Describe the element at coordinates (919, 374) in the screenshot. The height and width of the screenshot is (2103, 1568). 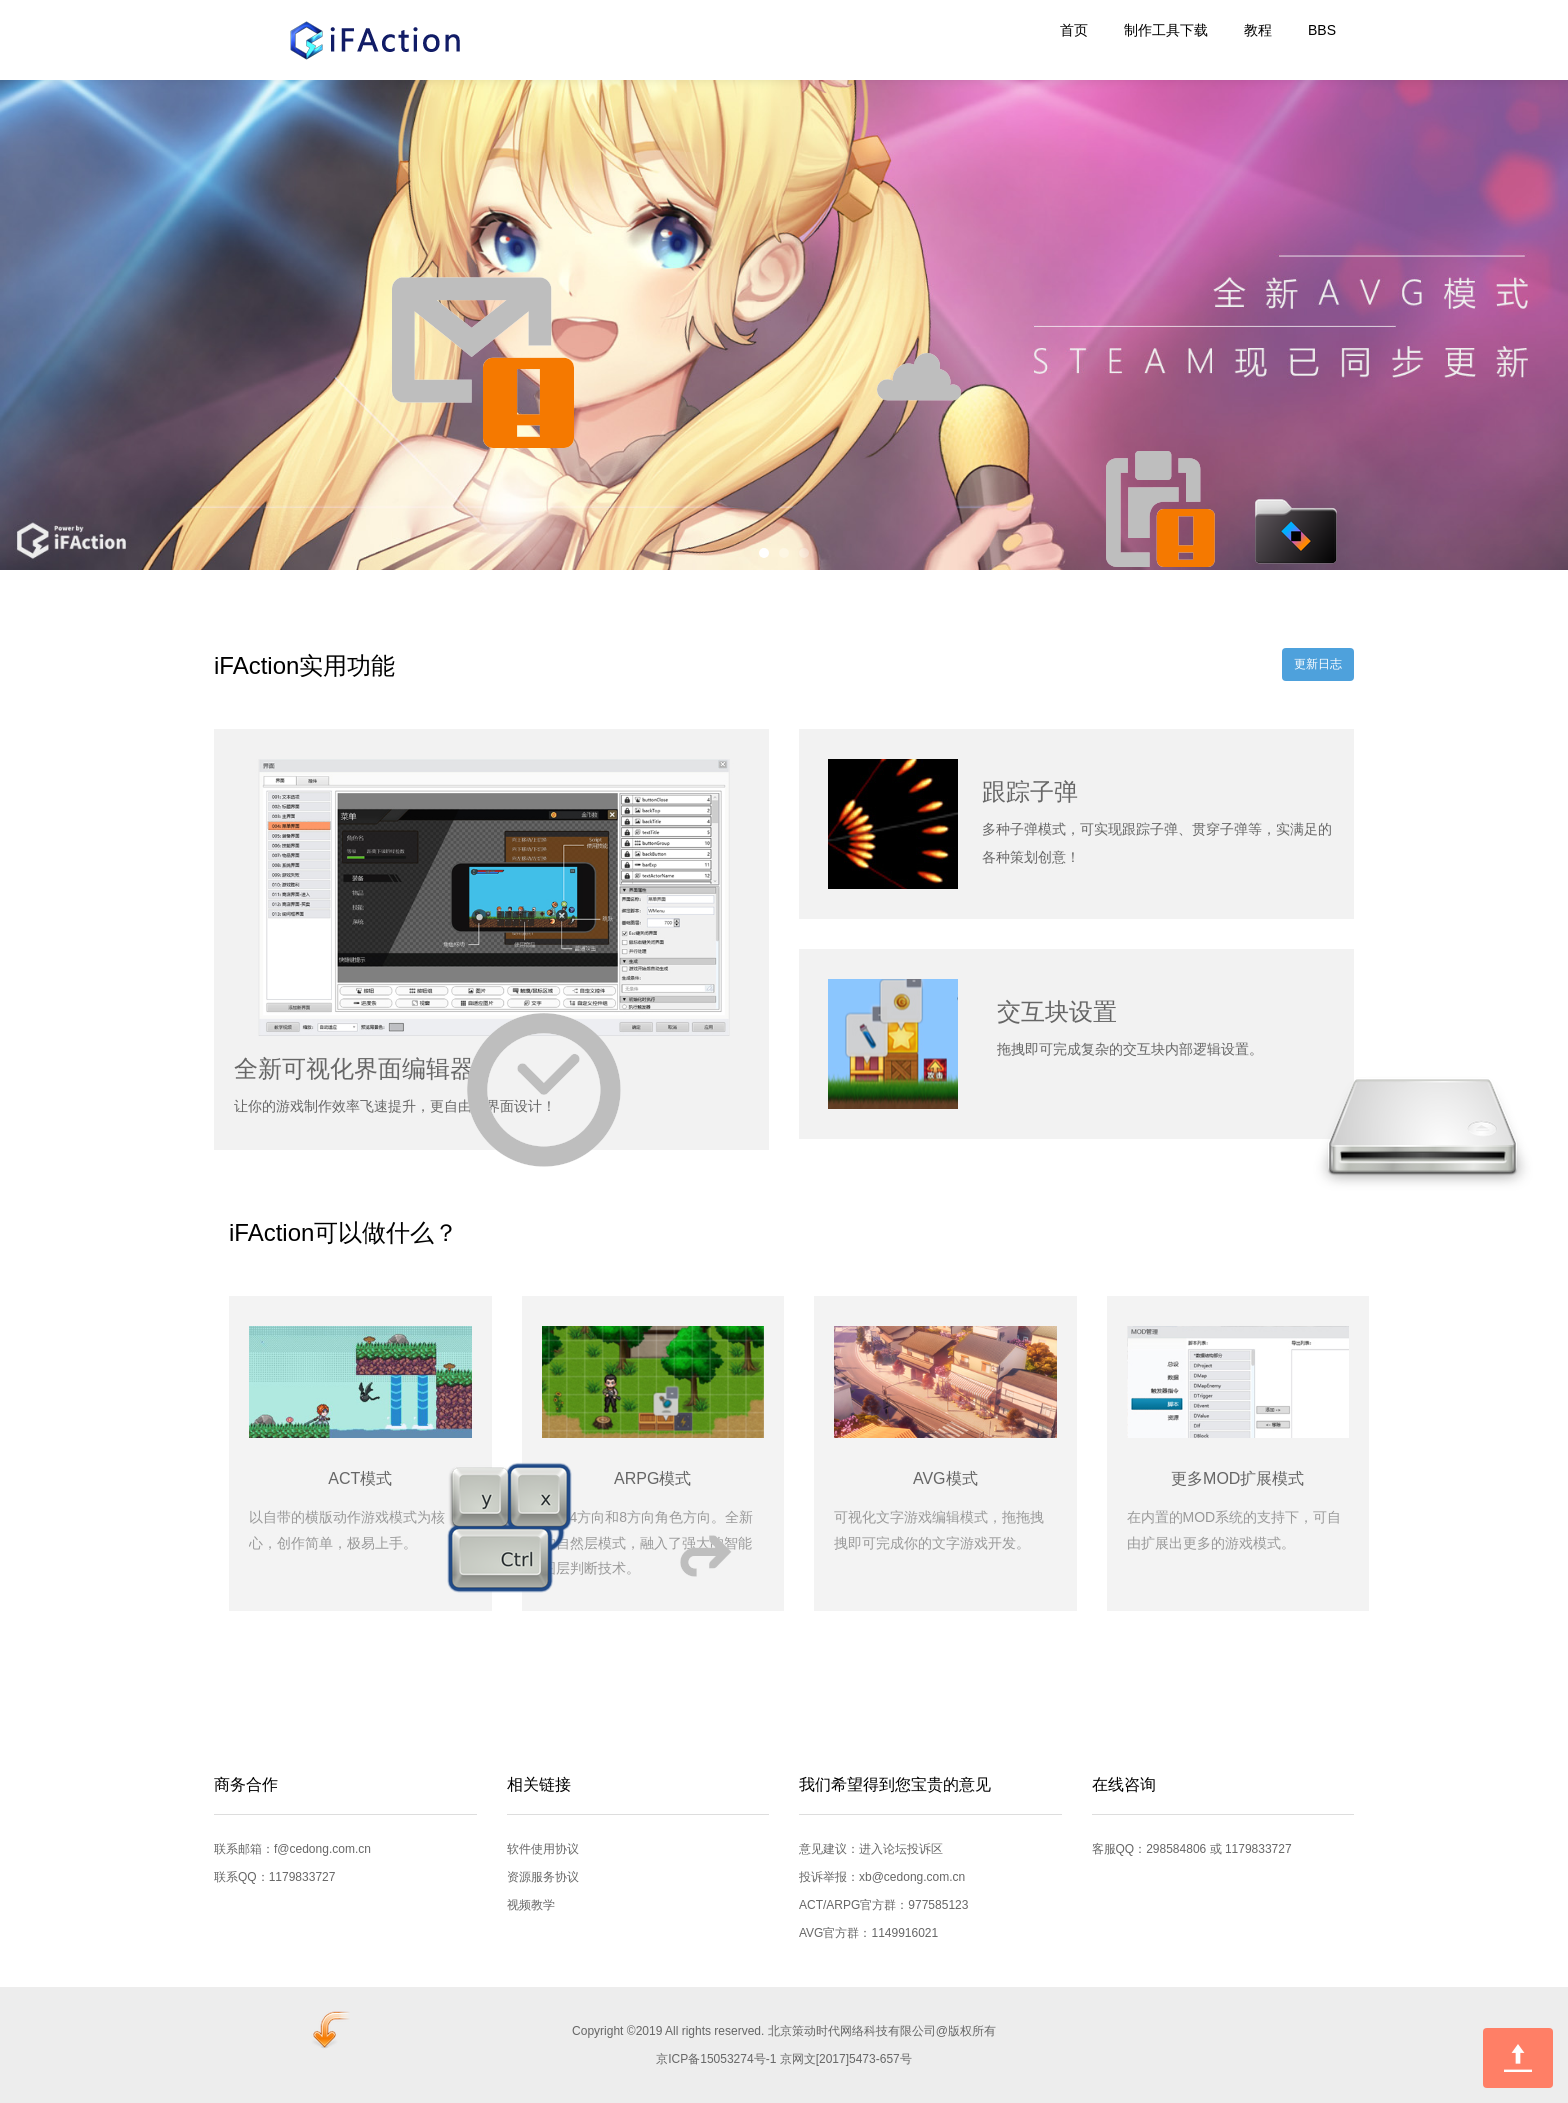
I see `indicates overcast or cloudy weather conditions` at that location.